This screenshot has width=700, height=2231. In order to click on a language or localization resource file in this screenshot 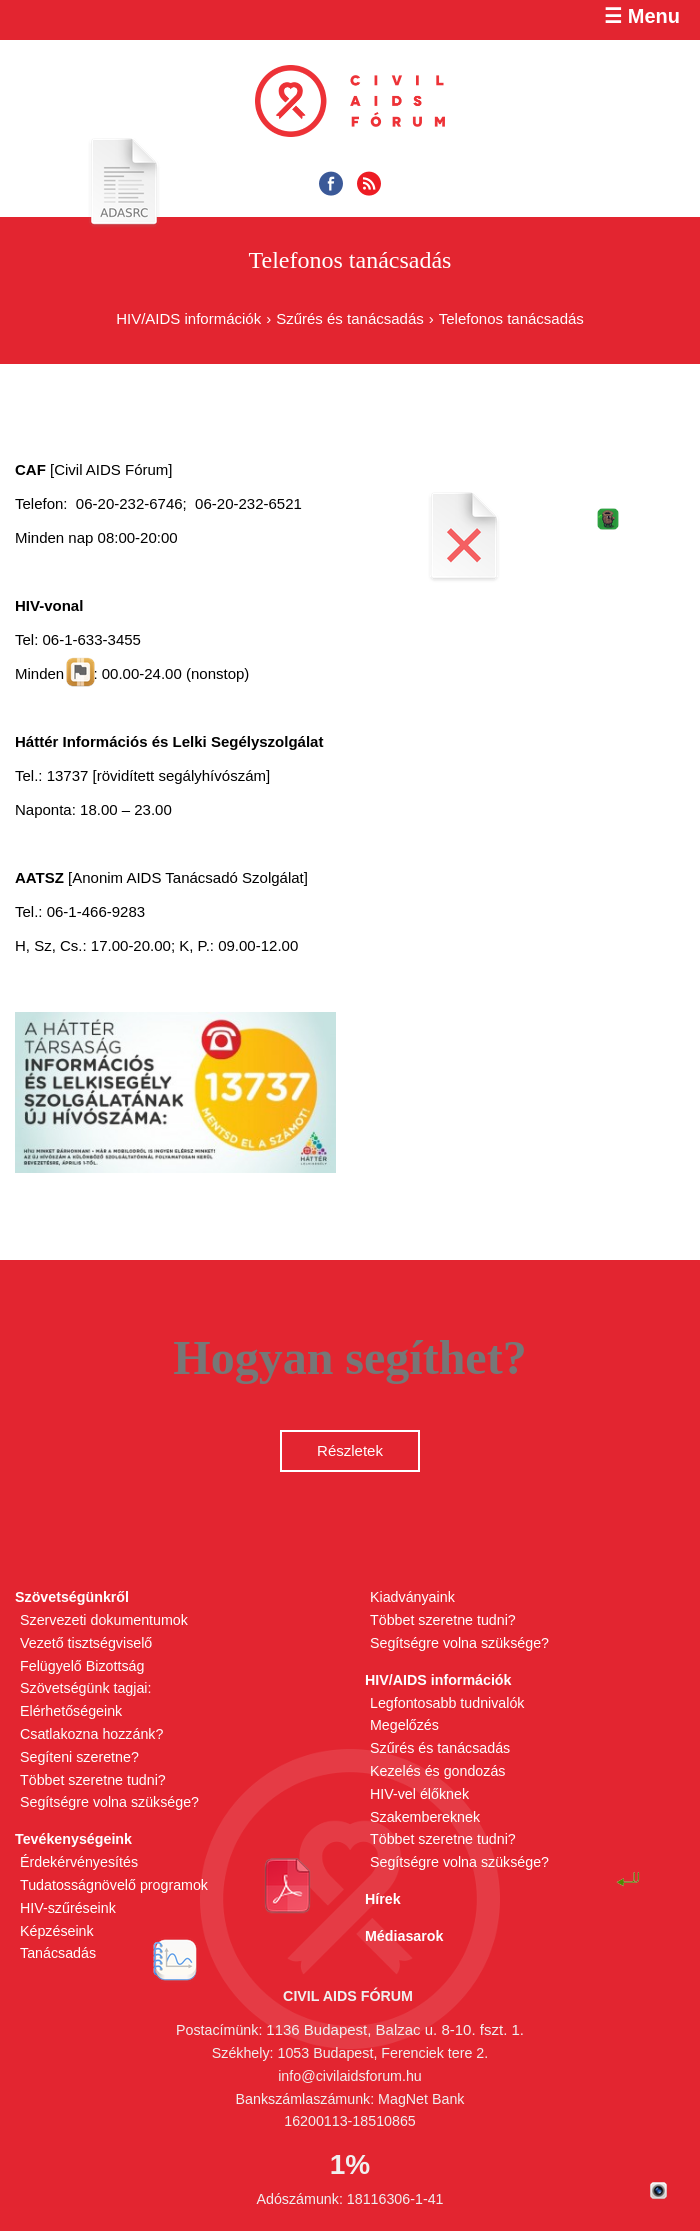, I will do `click(80, 672)`.